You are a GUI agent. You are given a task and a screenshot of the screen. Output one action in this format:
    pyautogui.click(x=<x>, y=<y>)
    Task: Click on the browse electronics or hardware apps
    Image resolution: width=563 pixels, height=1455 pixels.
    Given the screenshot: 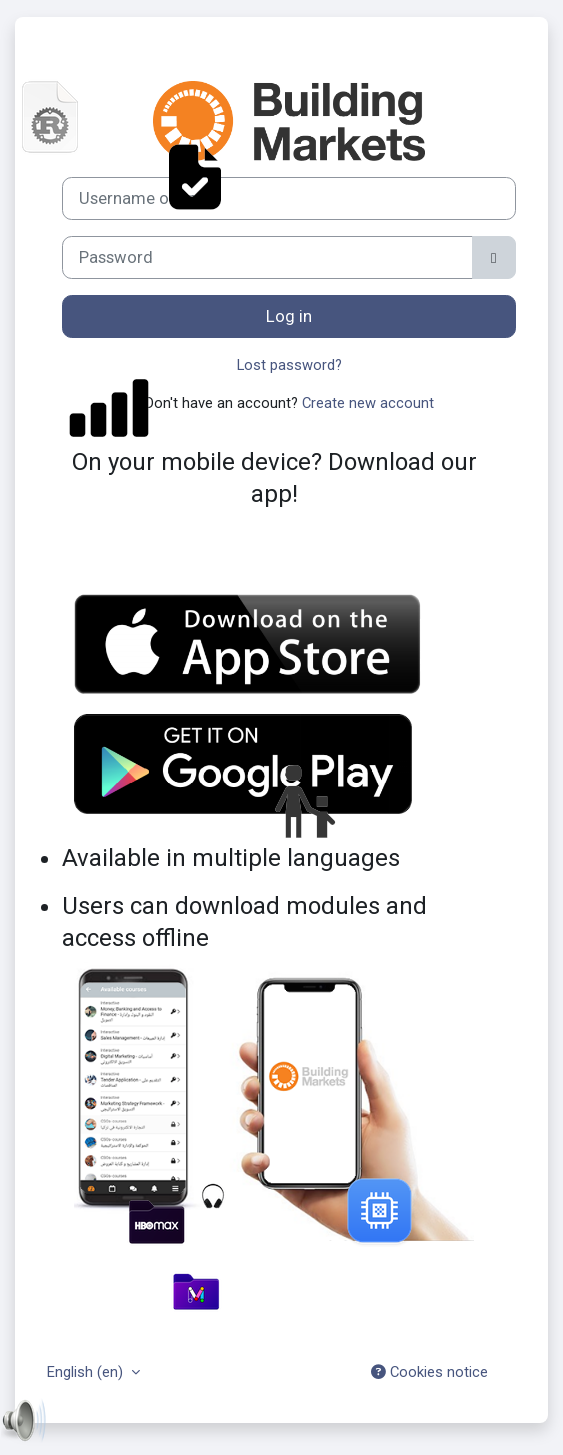 What is the action you would take?
    pyautogui.click(x=379, y=1210)
    